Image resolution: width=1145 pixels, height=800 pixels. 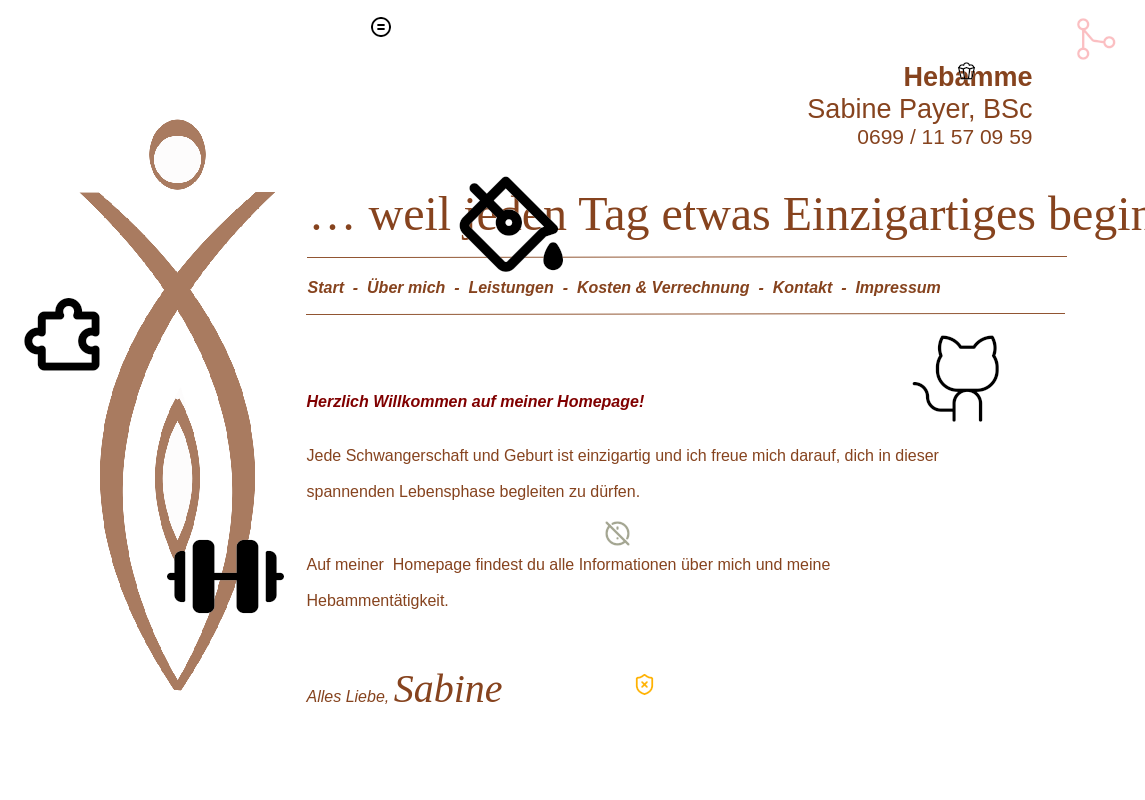 I want to click on access workout or fitness features, so click(x=225, y=576).